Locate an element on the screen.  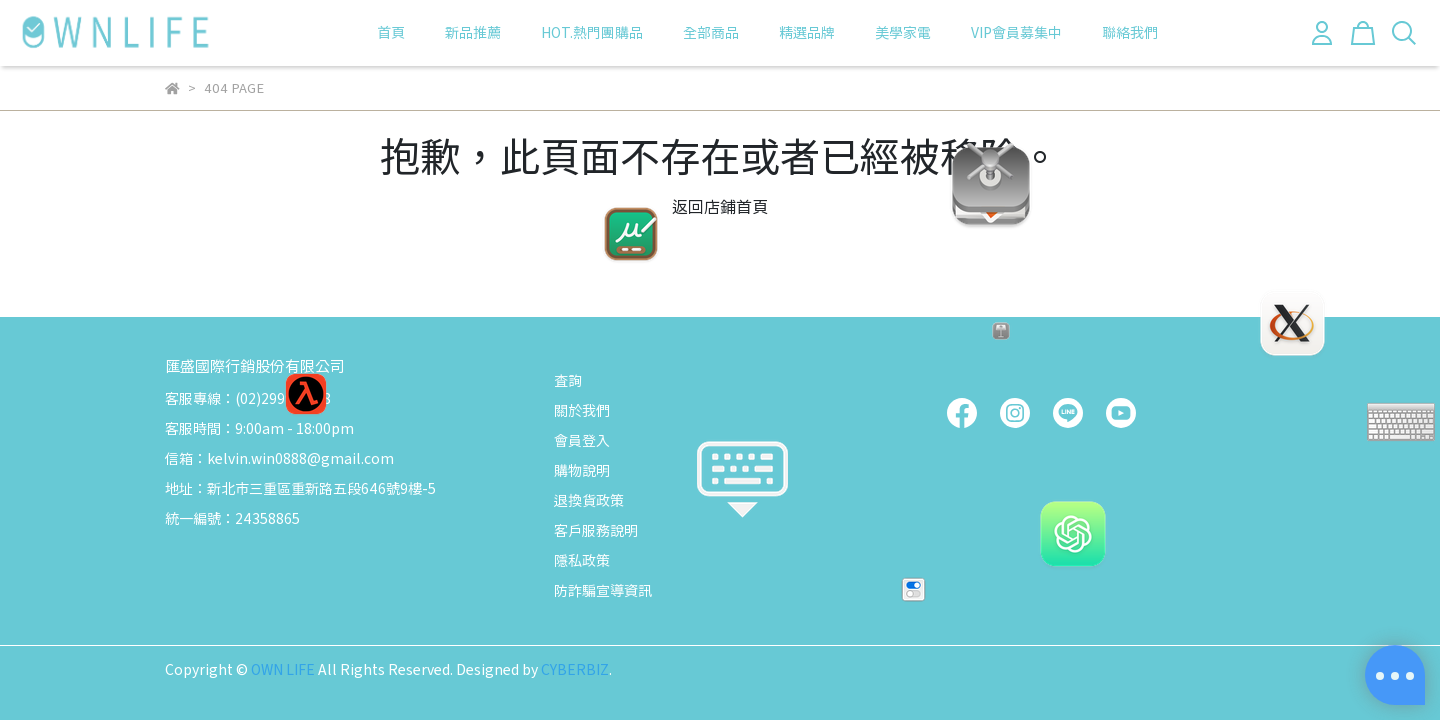
open tex-match app for handwriting or symbol recognition is located at coordinates (631, 234).